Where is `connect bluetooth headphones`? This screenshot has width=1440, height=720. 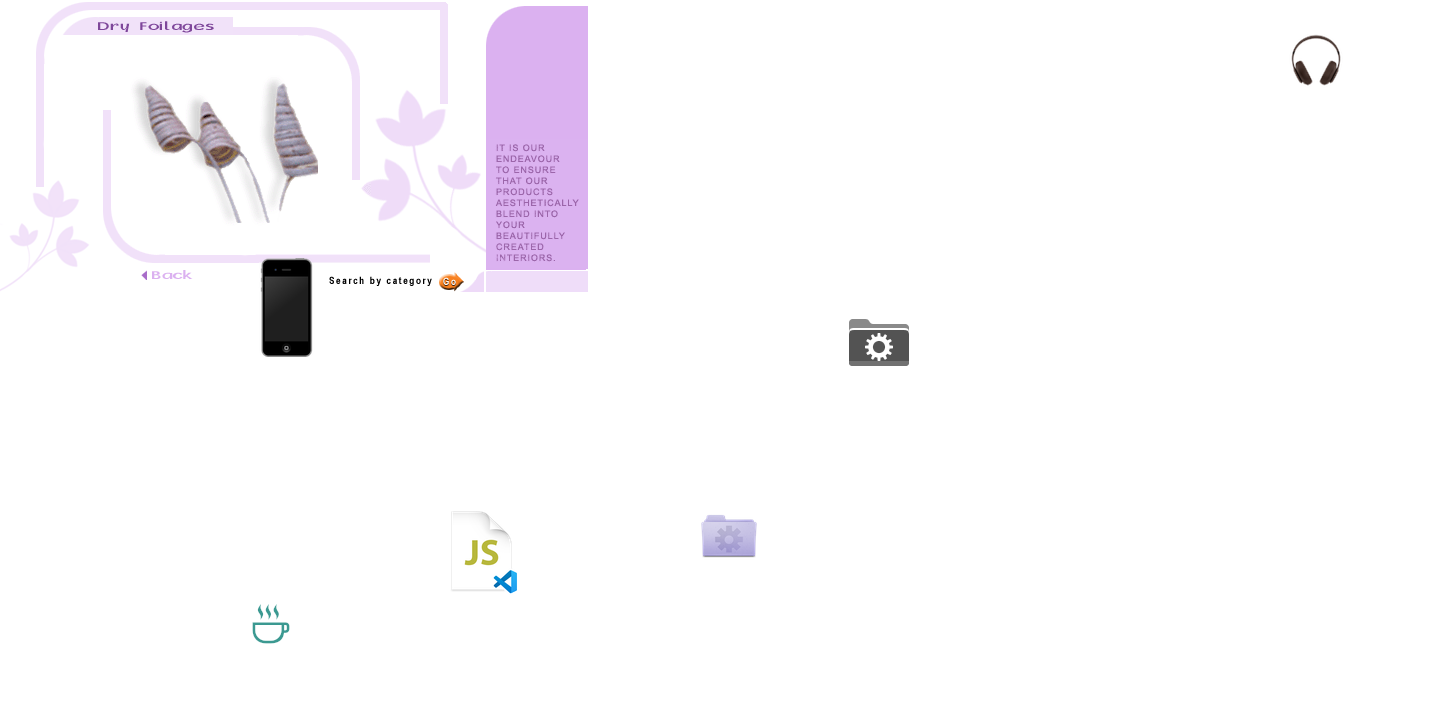 connect bluetooth headphones is located at coordinates (1316, 61).